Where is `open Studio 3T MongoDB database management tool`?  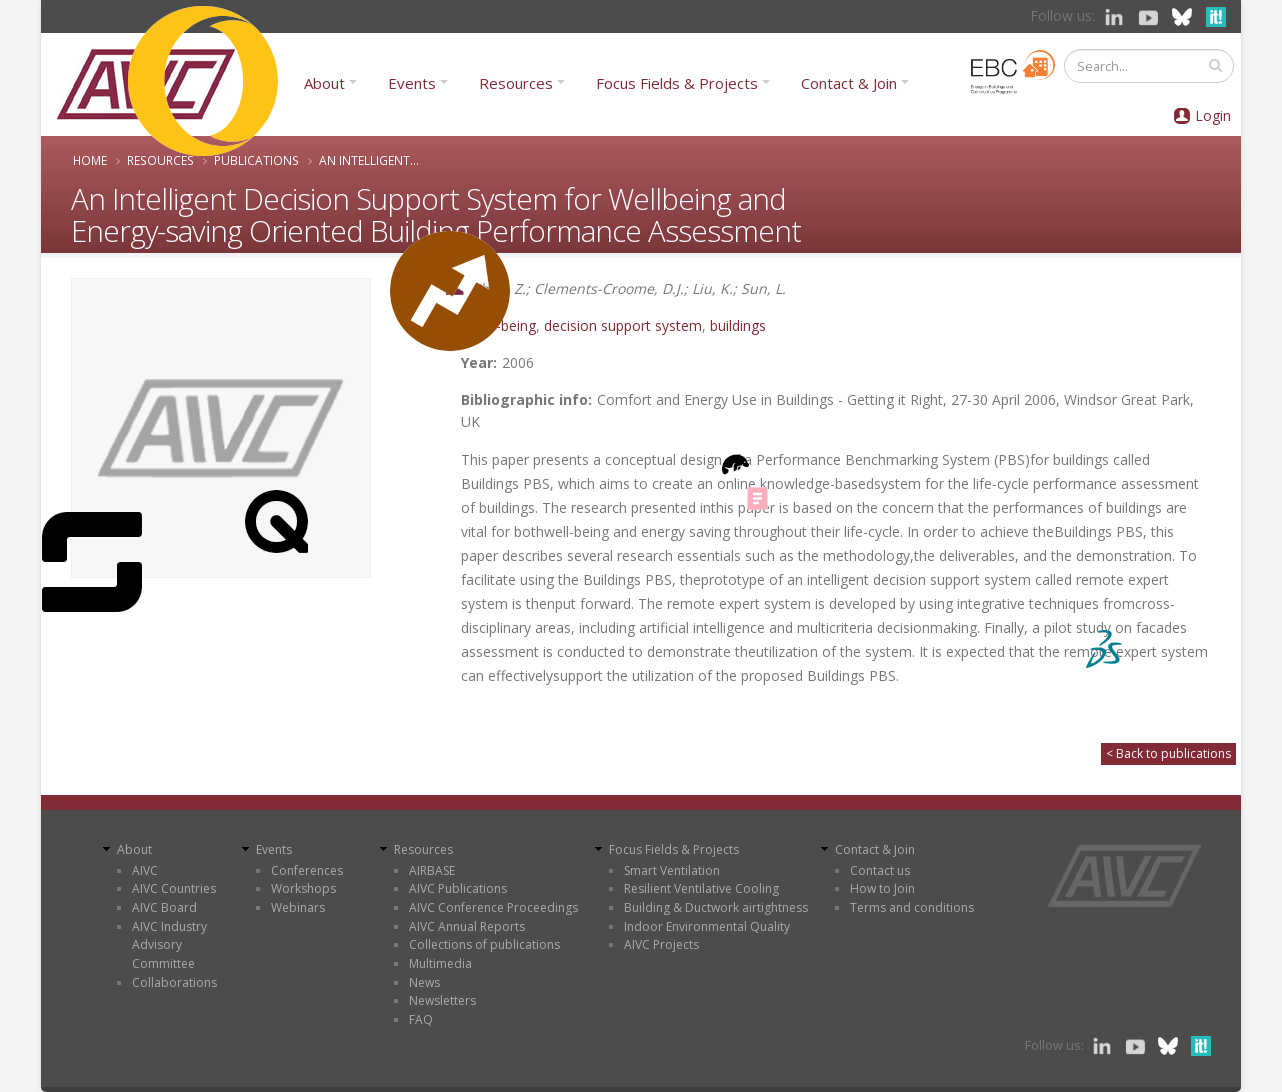
open Studio 3T MongoDB database management tool is located at coordinates (735, 464).